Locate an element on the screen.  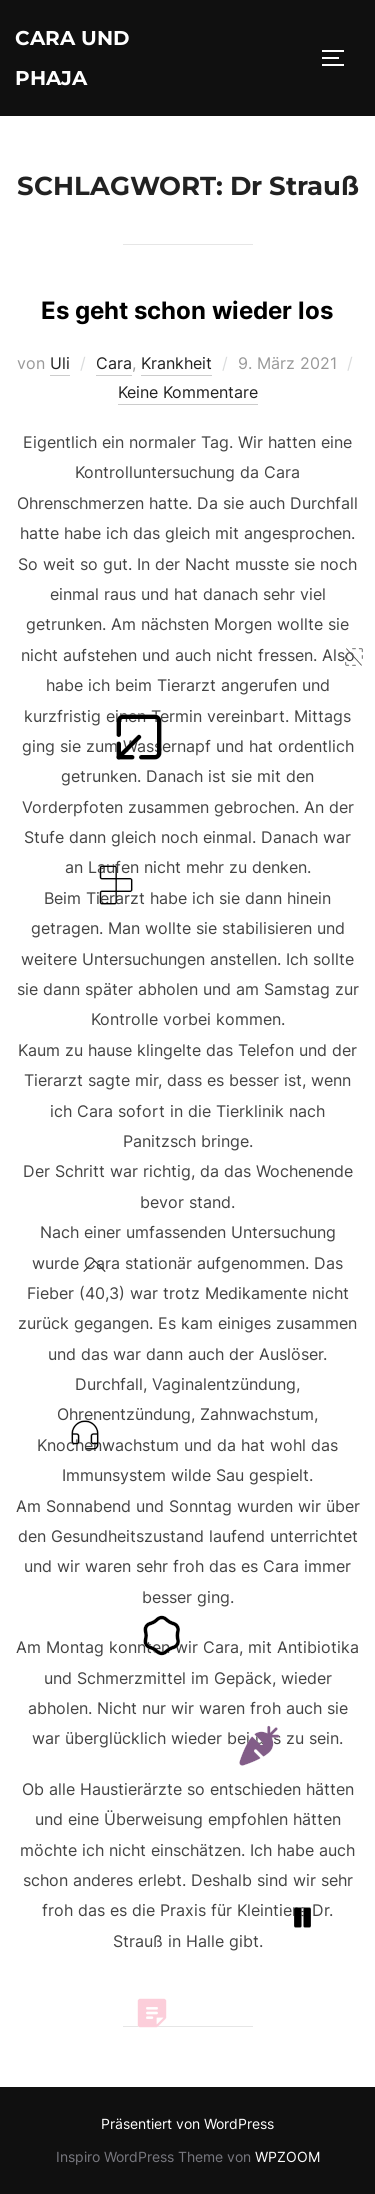
link to Cake social media platform is located at coordinates (161, 1635).